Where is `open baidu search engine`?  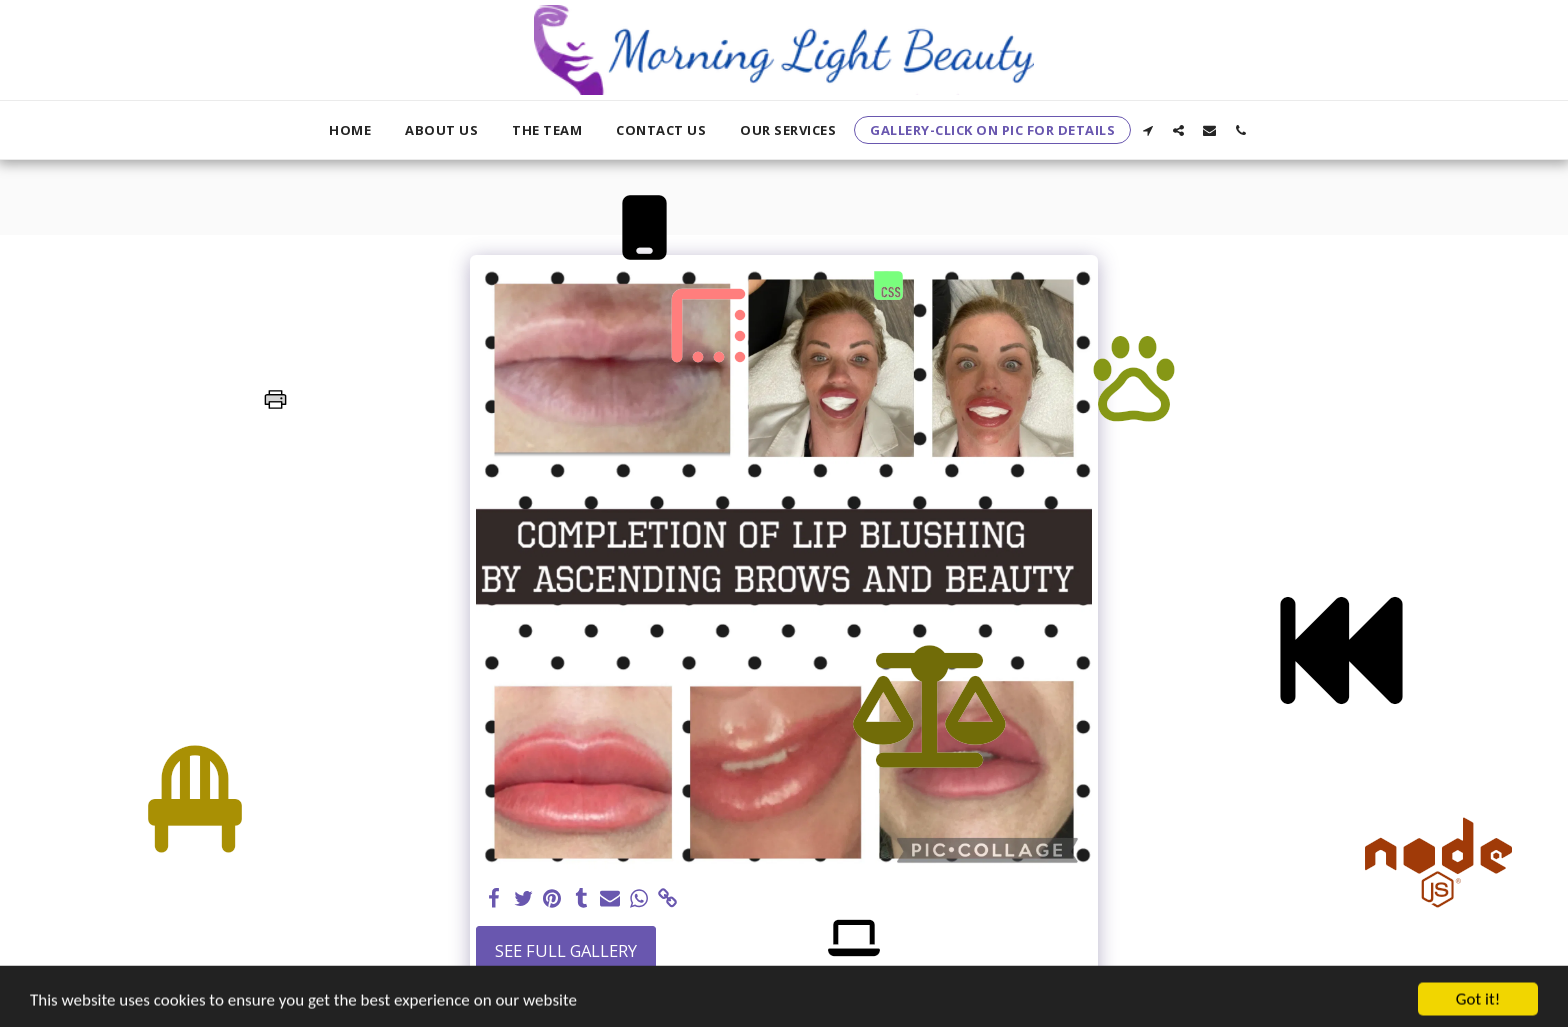 open baidu search engine is located at coordinates (1134, 381).